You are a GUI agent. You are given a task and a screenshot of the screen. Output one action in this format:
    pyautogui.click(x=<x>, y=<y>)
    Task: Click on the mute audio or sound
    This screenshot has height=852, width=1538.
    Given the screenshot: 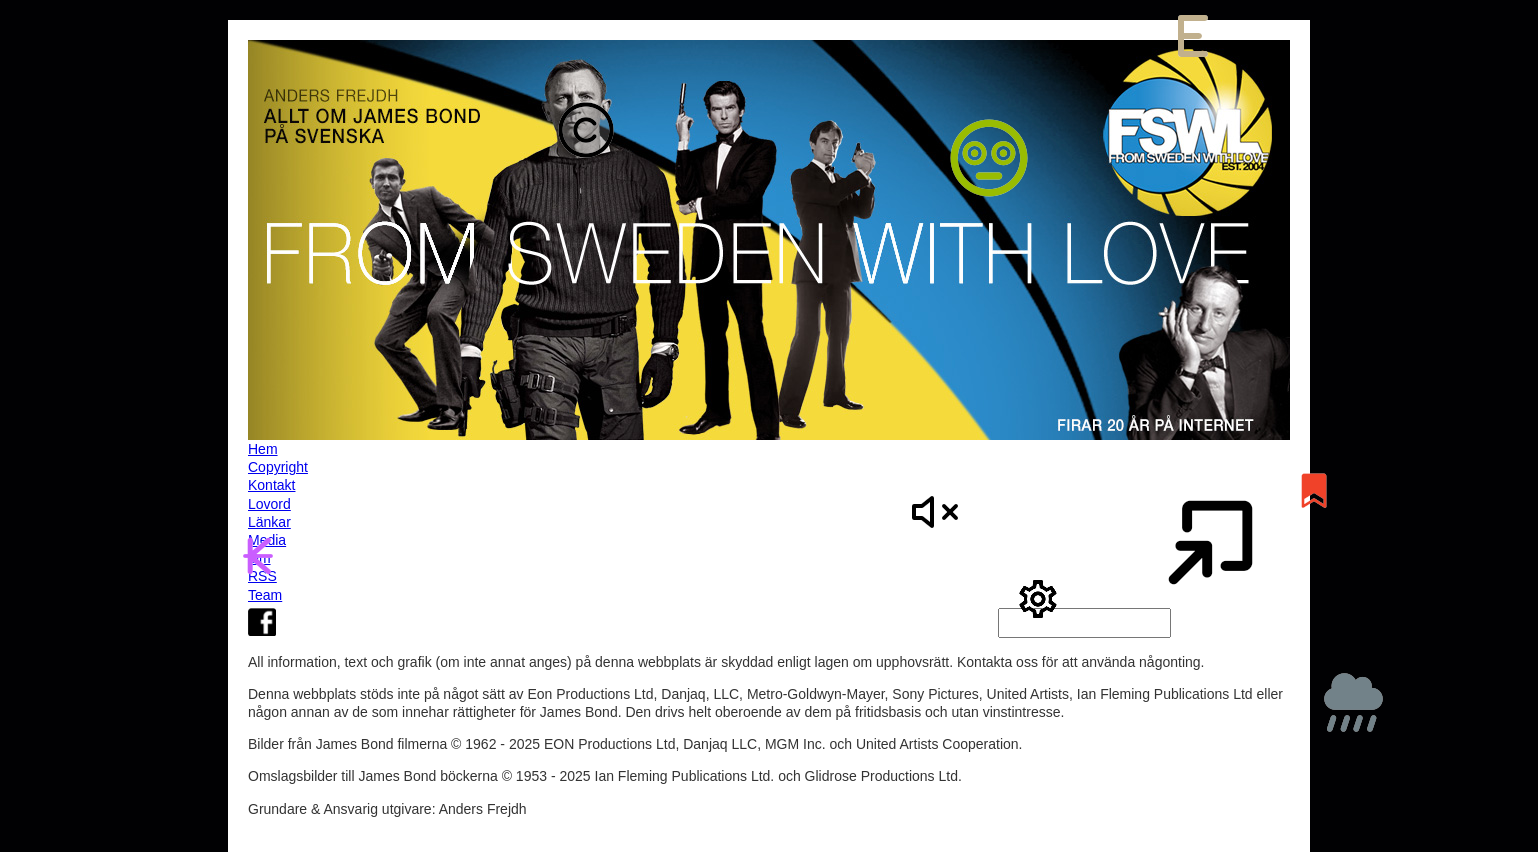 What is the action you would take?
    pyautogui.click(x=934, y=512)
    